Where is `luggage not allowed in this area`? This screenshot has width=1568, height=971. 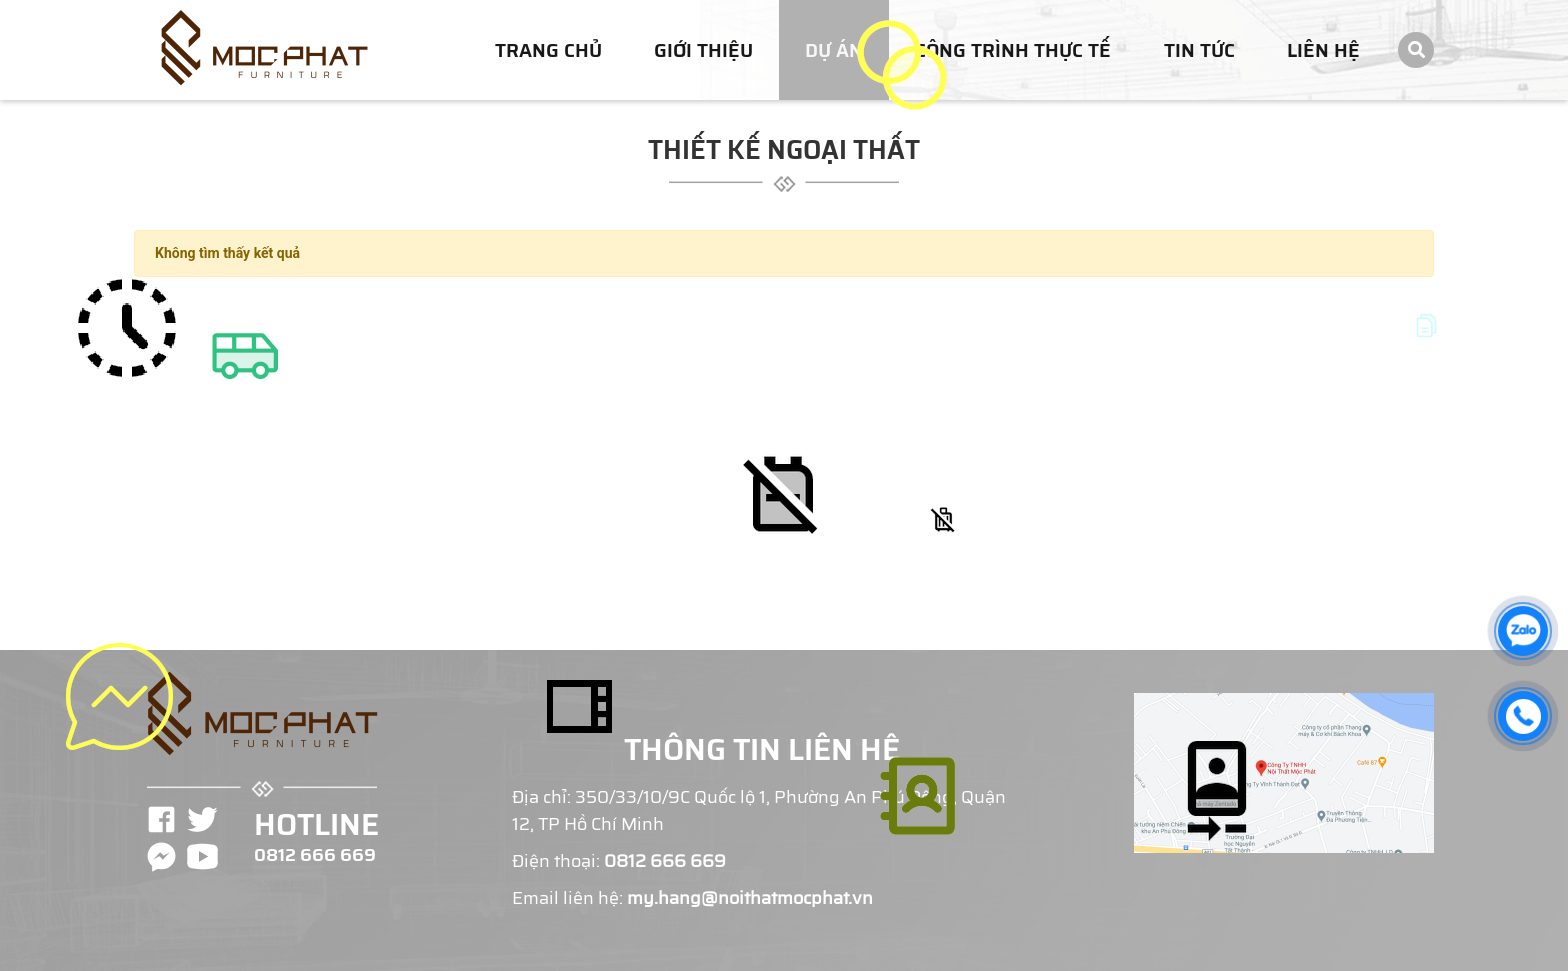
luggage not allowed in this area is located at coordinates (943, 519).